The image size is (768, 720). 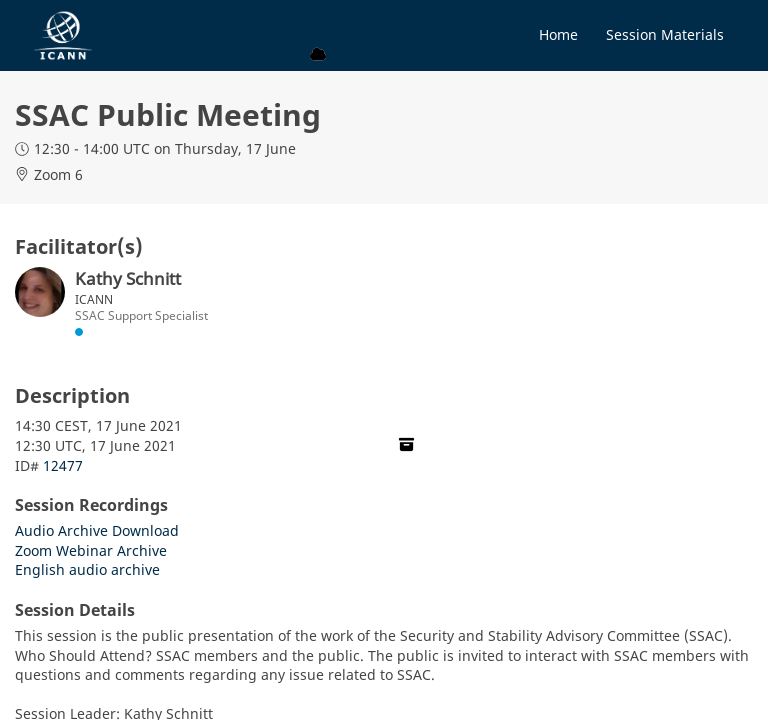 What do you see at coordinates (318, 54) in the screenshot?
I see `access cloud storage` at bounding box center [318, 54].